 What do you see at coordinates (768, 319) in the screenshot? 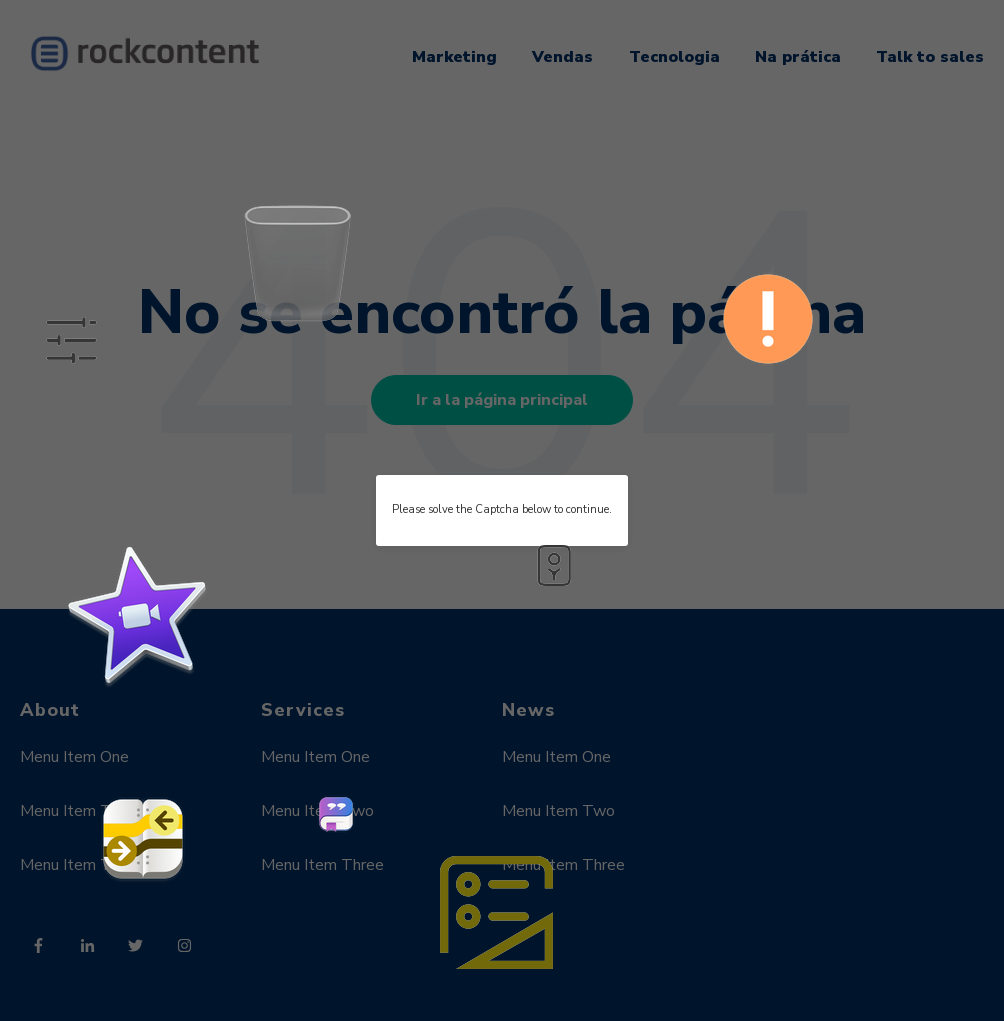
I see `indicates locally modified file not yet staged for commit` at bounding box center [768, 319].